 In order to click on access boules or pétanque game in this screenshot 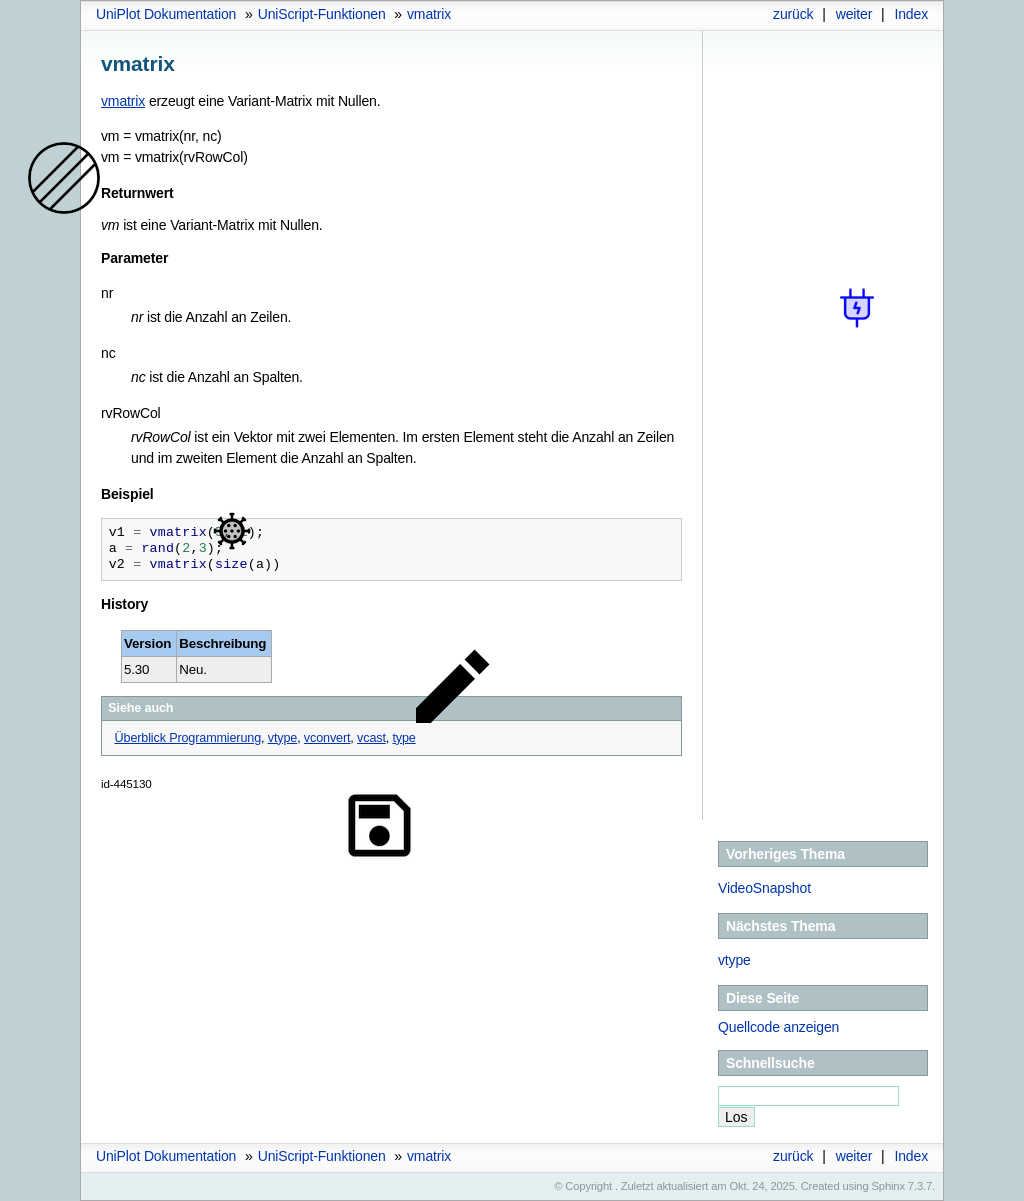, I will do `click(64, 178)`.